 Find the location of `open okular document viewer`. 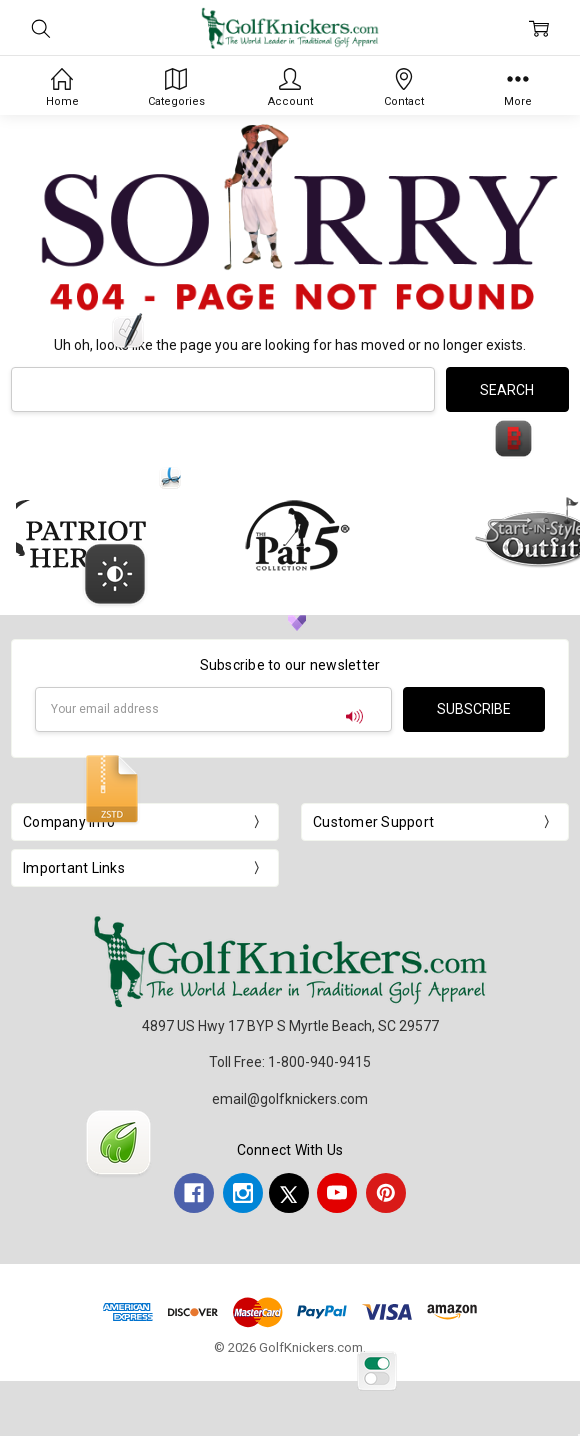

open okular document viewer is located at coordinates (170, 478).